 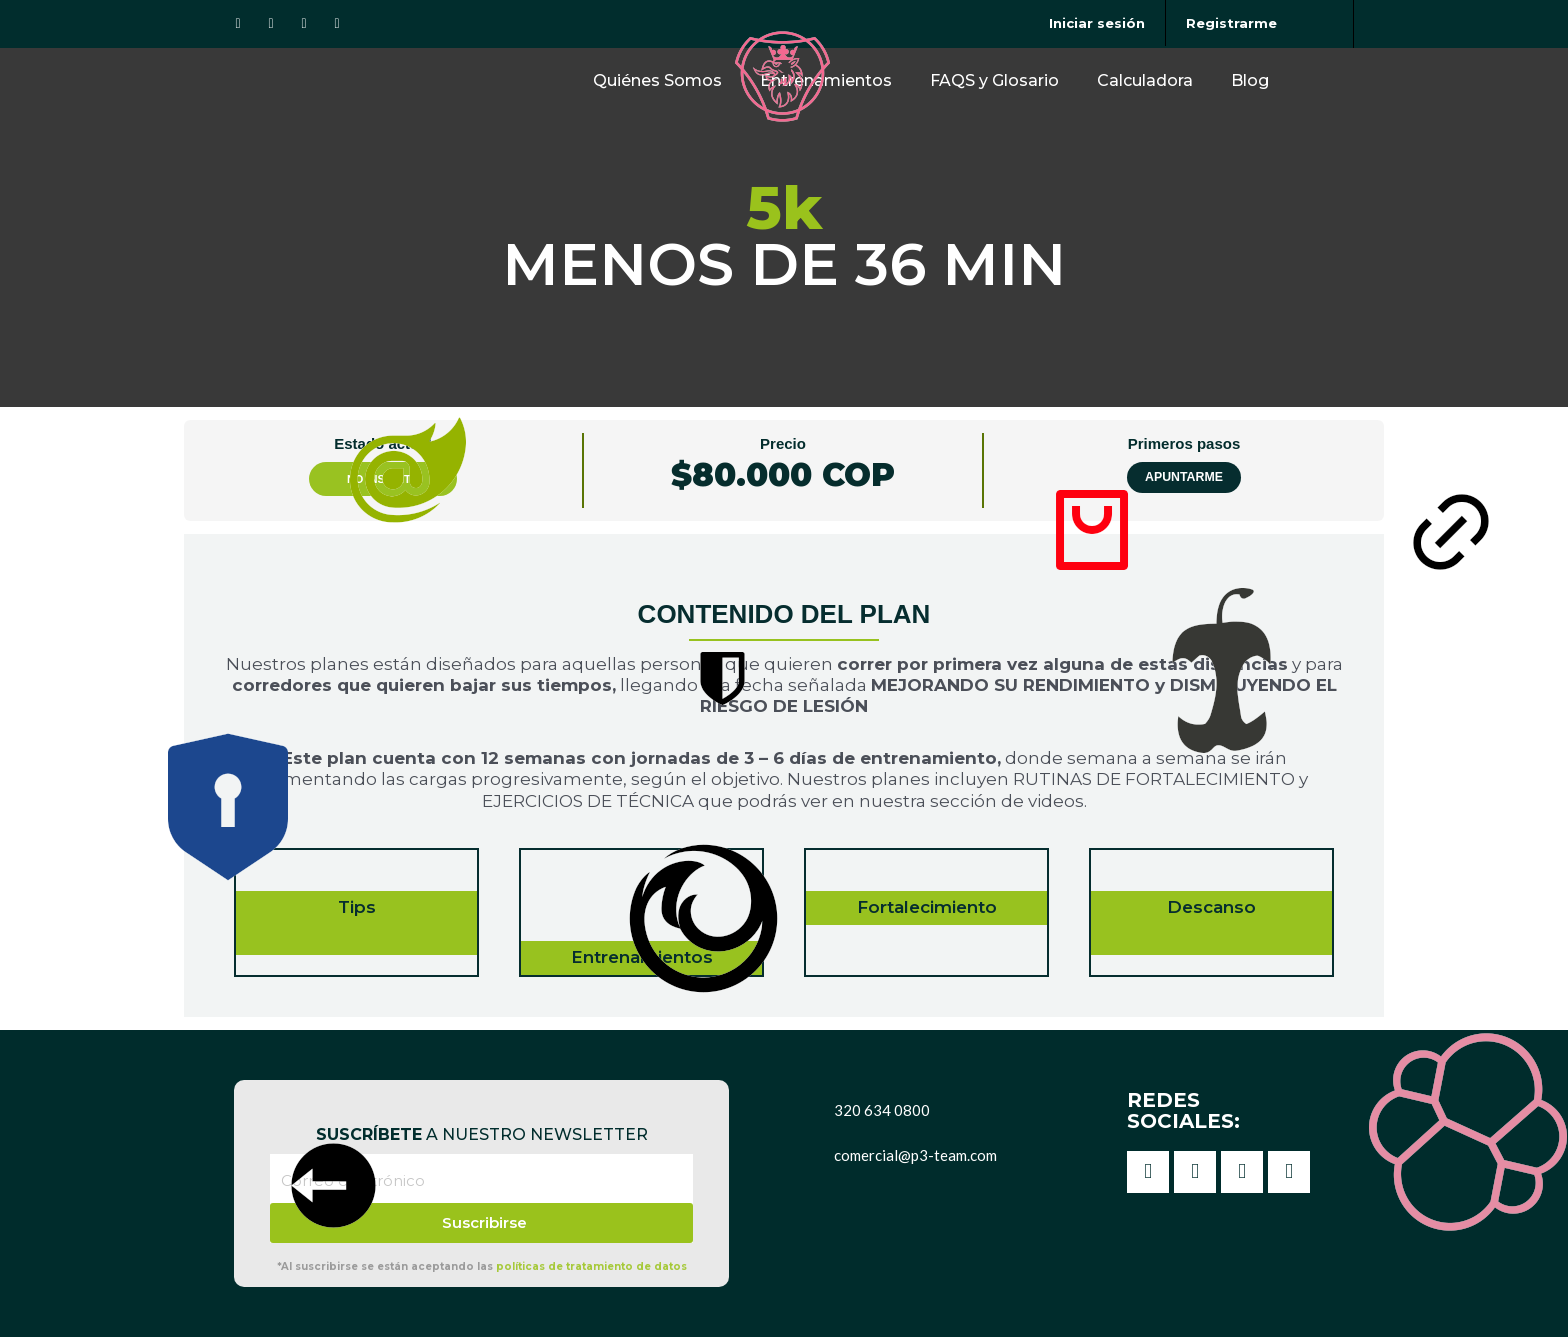 What do you see at coordinates (1451, 532) in the screenshot?
I see `insert or add a hyperlink` at bounding box center [1451, 532].